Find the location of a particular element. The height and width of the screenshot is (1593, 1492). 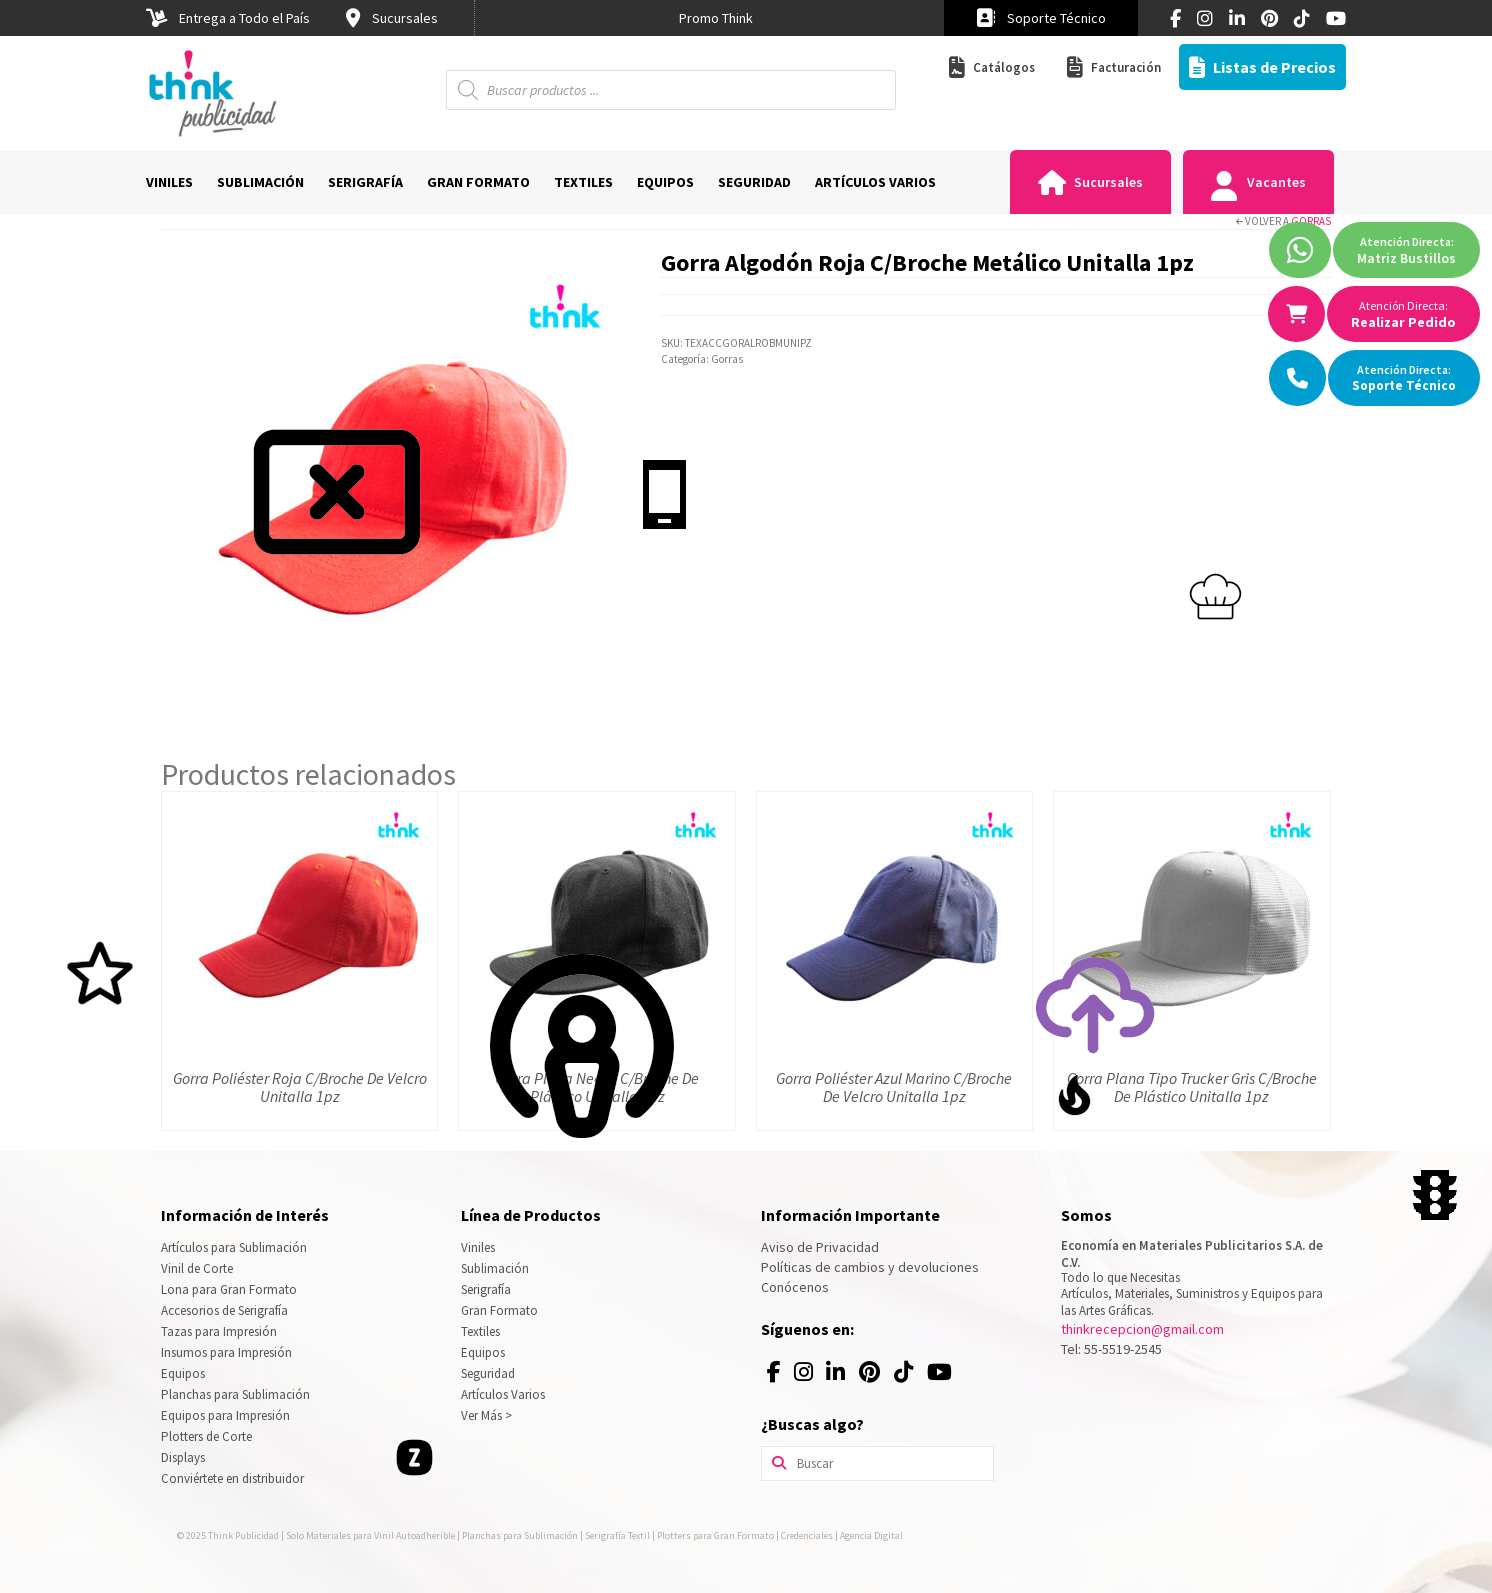

app icon for a service or brand starting with "Z" is located at coordinates (414, 1457).